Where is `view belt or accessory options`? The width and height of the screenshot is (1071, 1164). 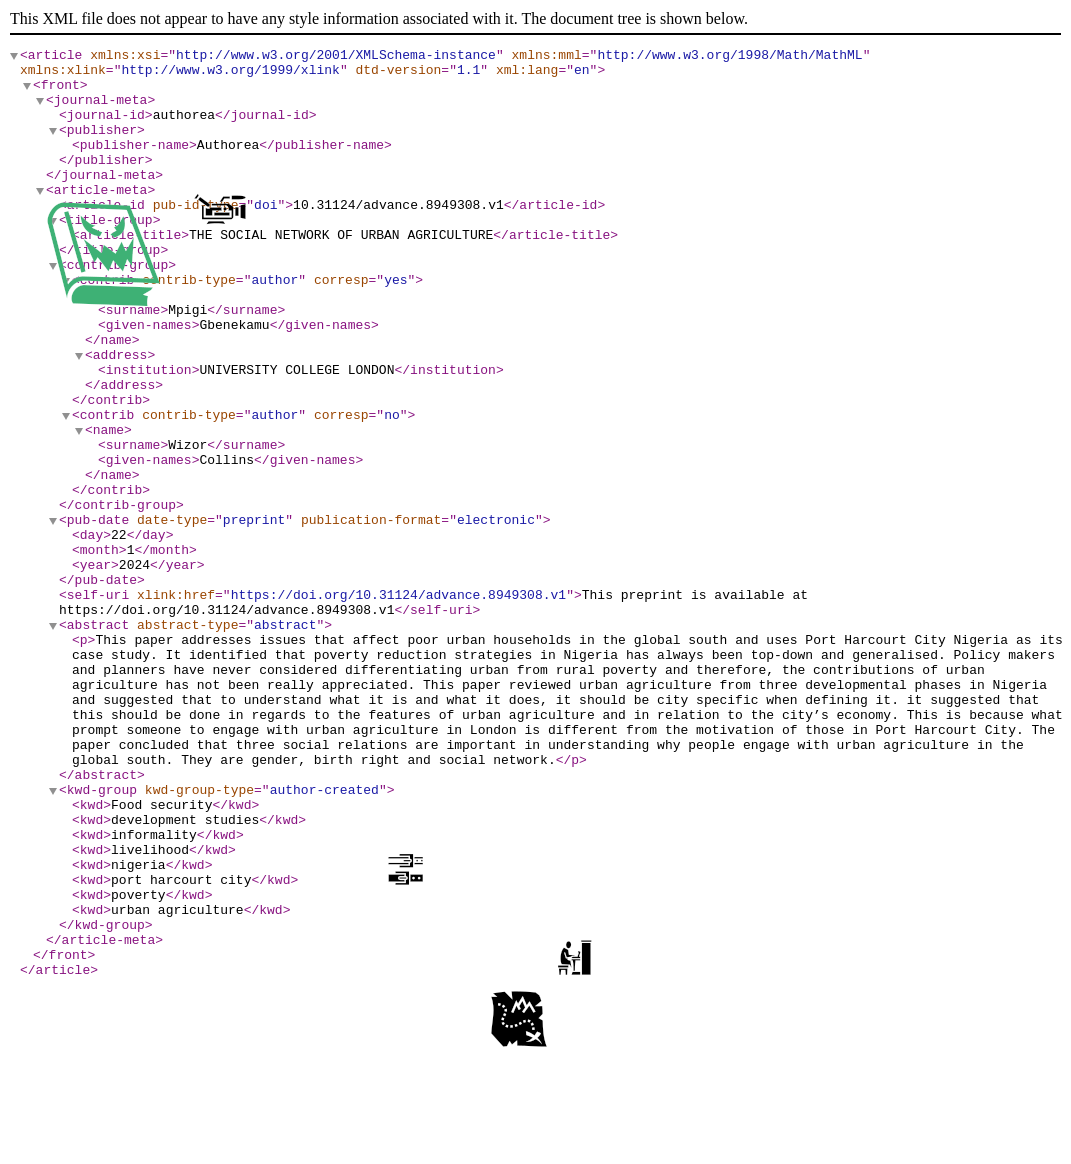 view belt or accessory options is located at coordinates (405, 869).